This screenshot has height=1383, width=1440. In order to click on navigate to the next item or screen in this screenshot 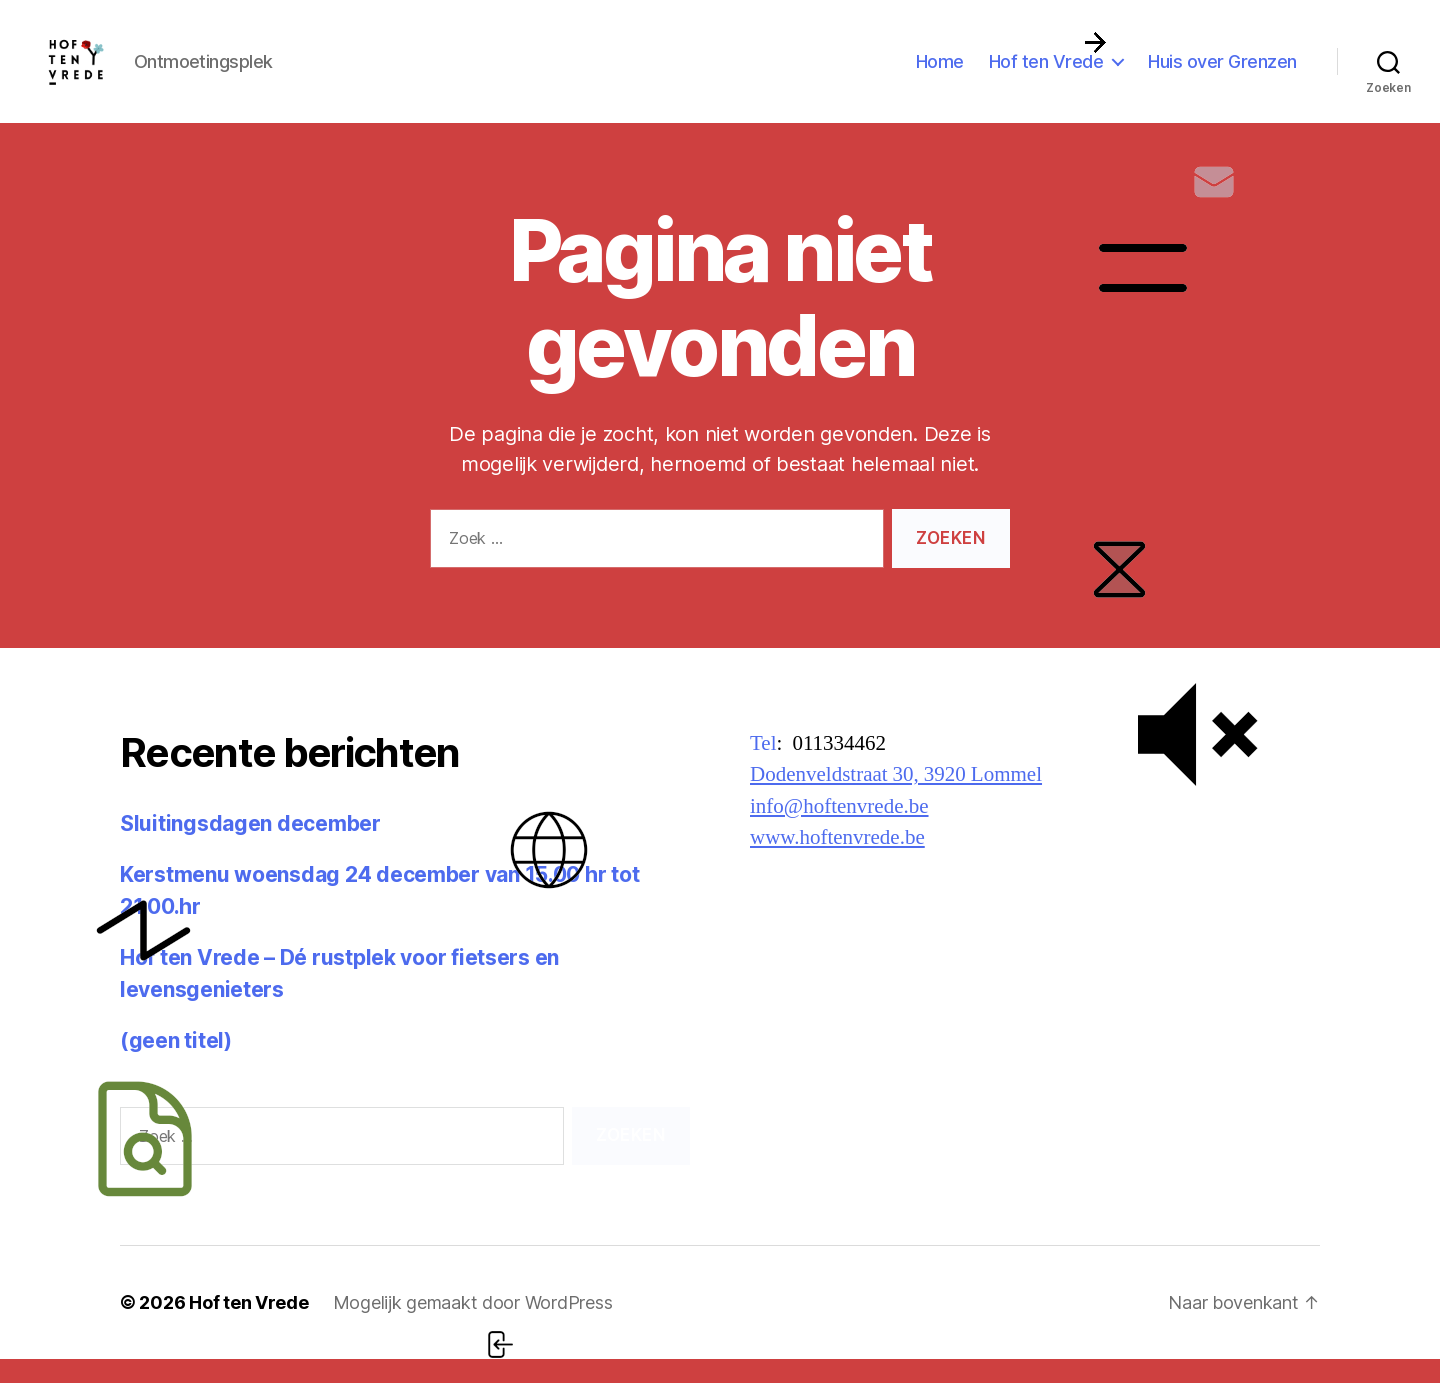, I will do `click(1095, 42)`.